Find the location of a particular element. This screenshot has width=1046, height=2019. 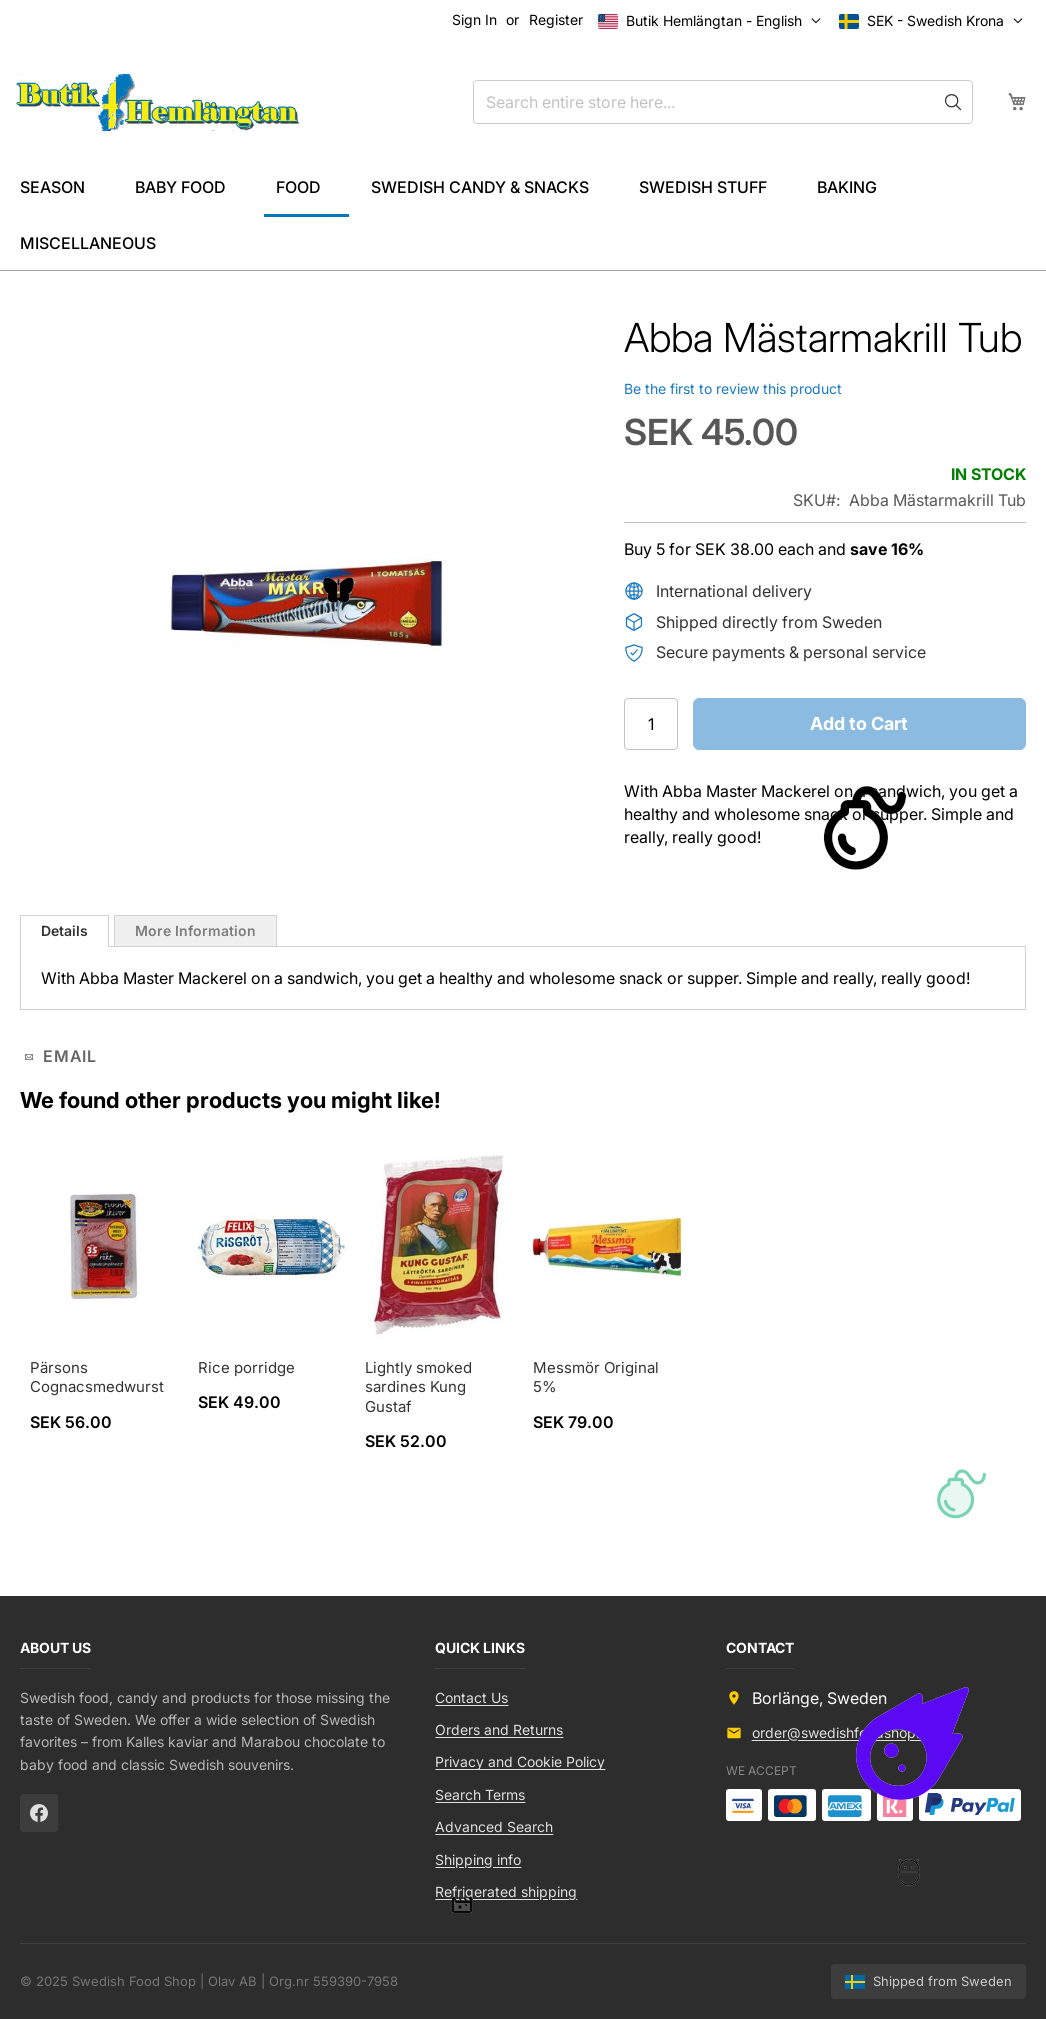

indicates a trending or viral item is located at coordinates (912, 1743).